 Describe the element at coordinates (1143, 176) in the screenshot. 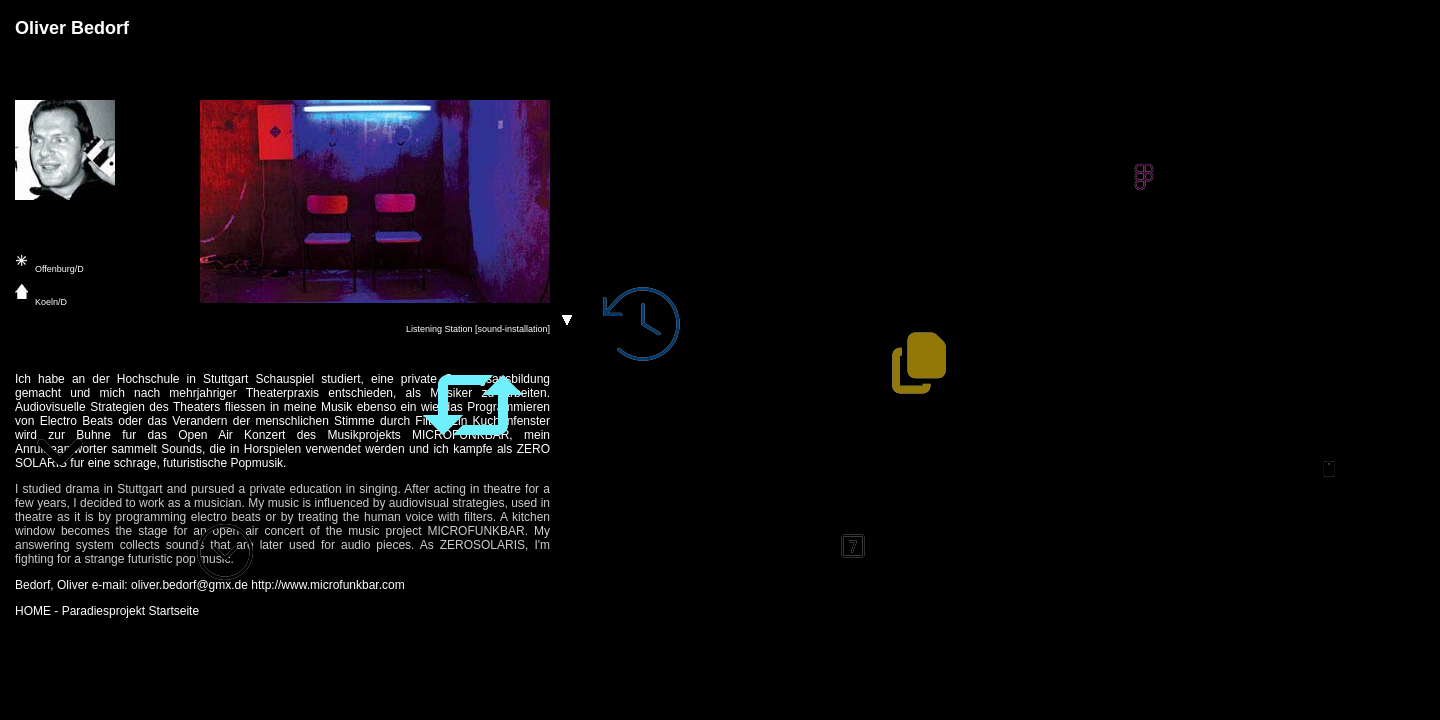

I see `open figma` at that location.